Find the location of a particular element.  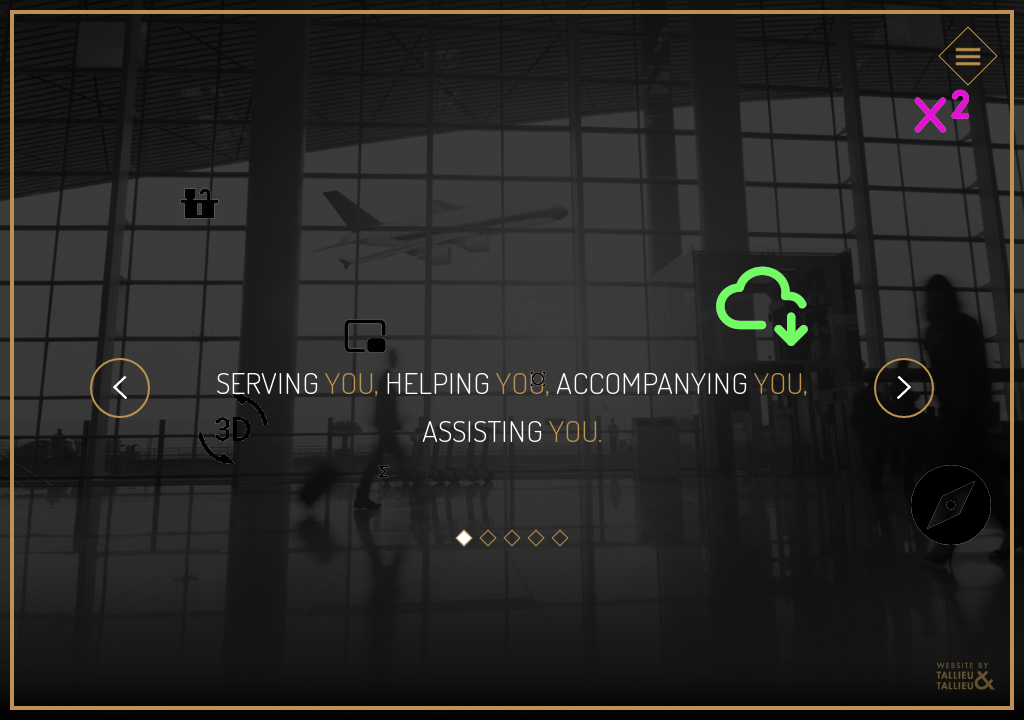

expand content to fill available space is located at coordinates (538, 379).